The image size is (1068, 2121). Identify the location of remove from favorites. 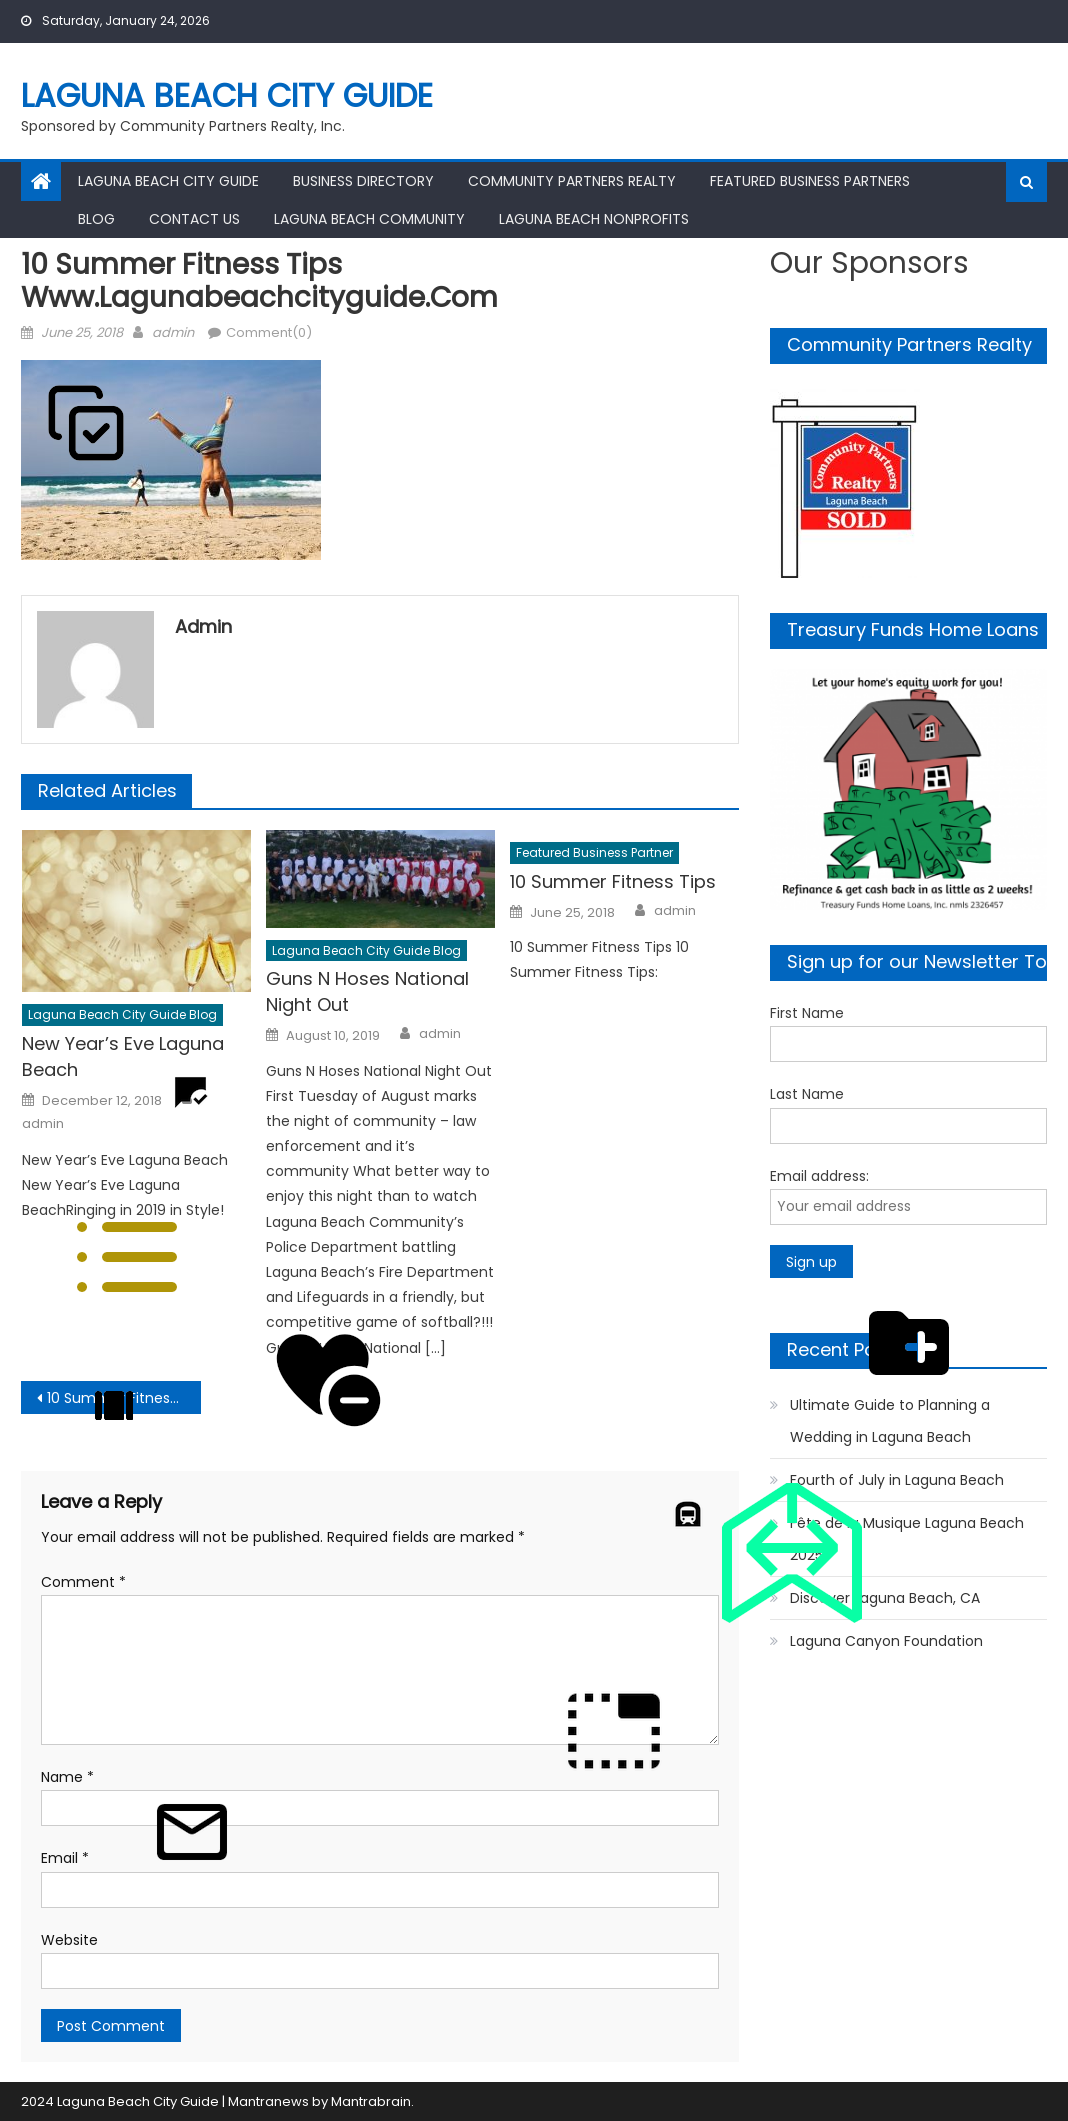
(328, 1374).